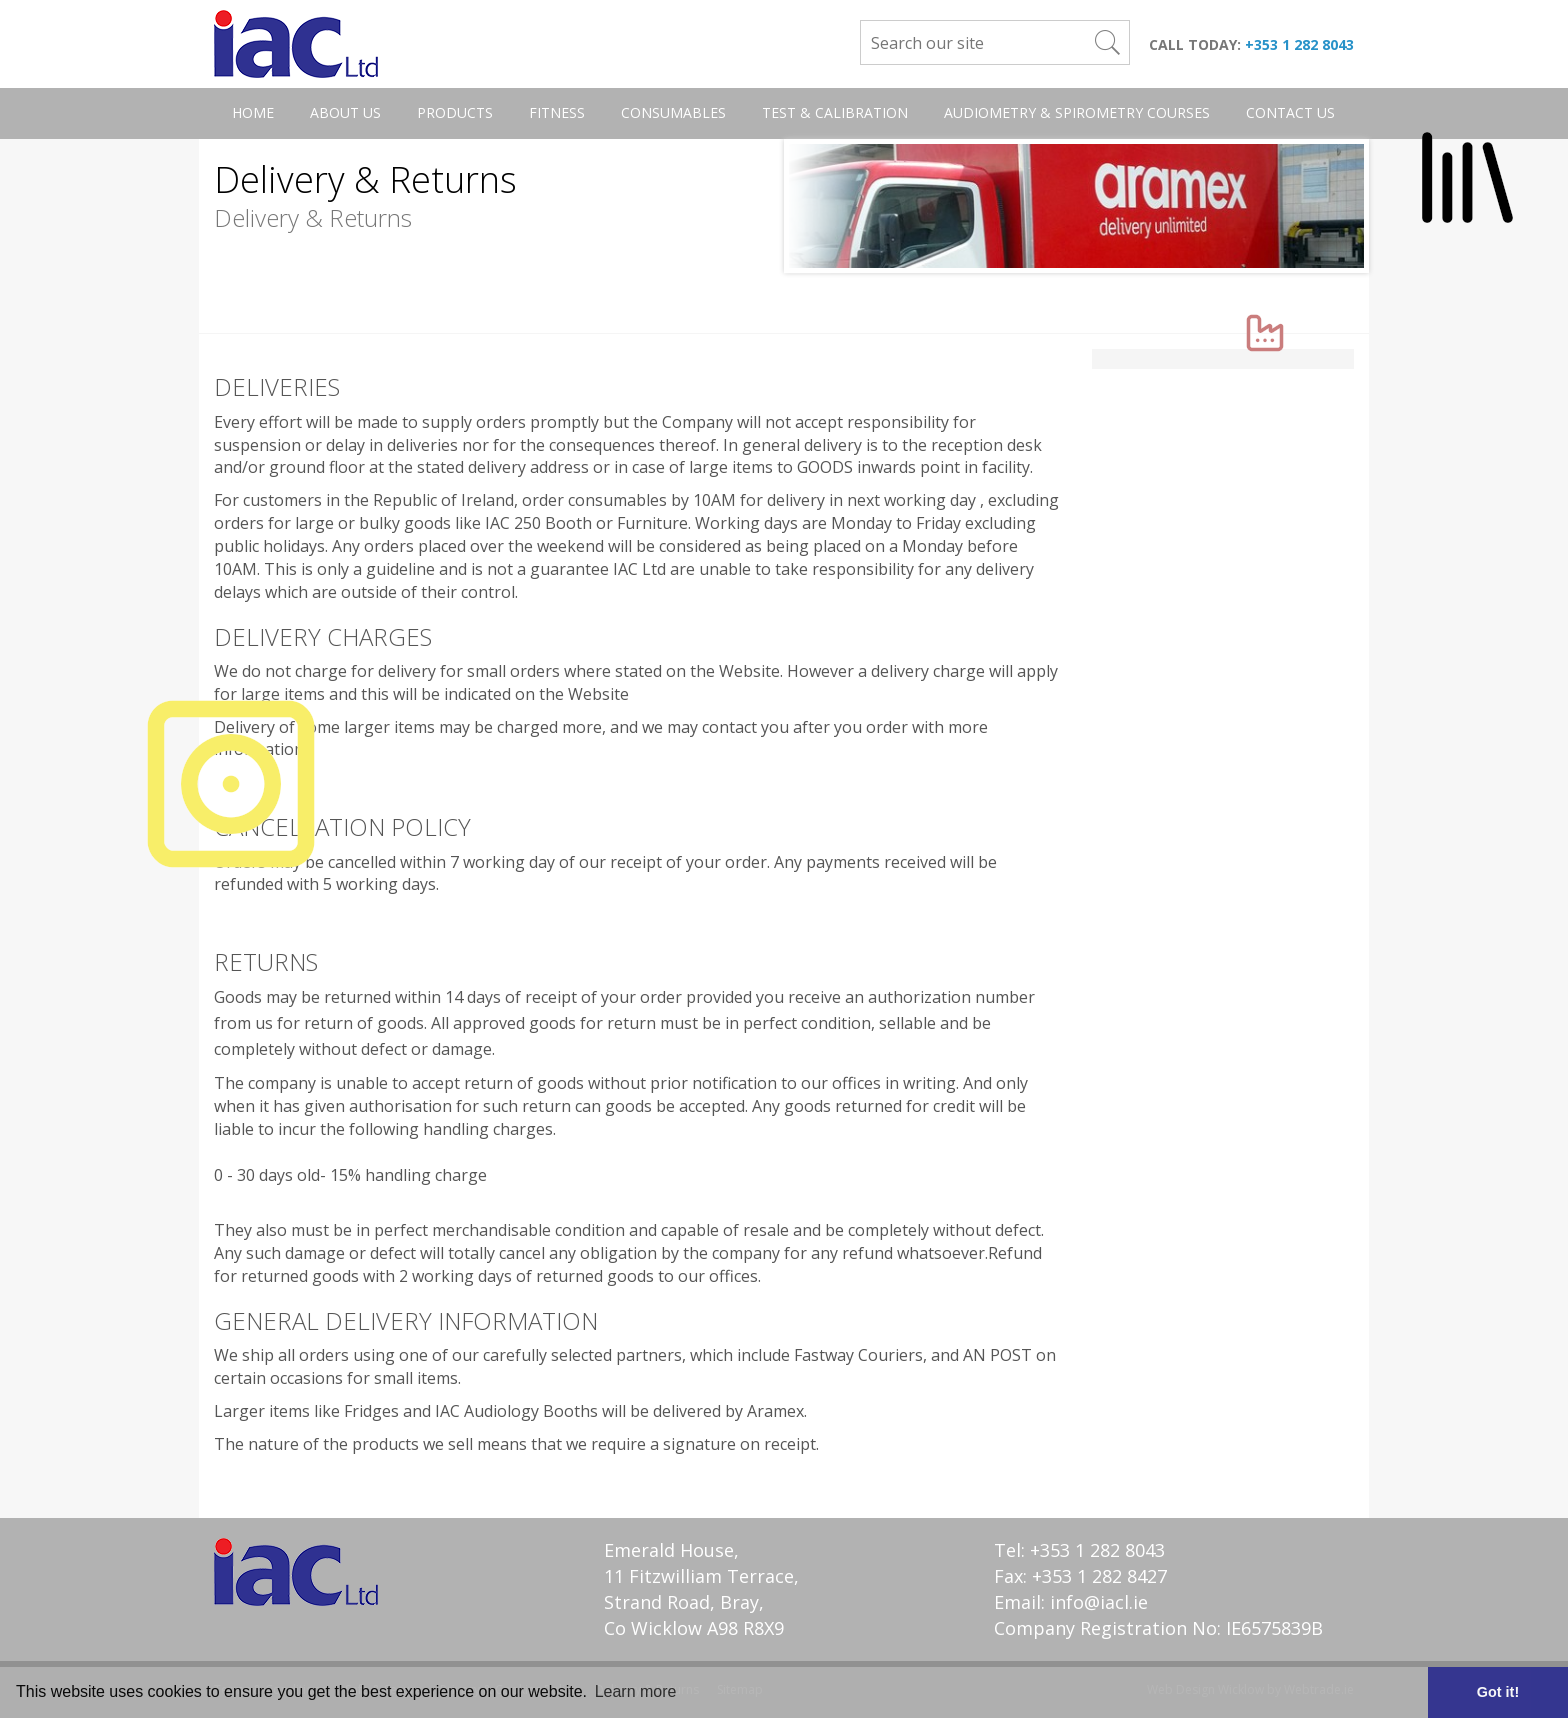 The height and width of the screenshot is (1718, 1568). I want to click on access your saved content library, so click(1467, 177).